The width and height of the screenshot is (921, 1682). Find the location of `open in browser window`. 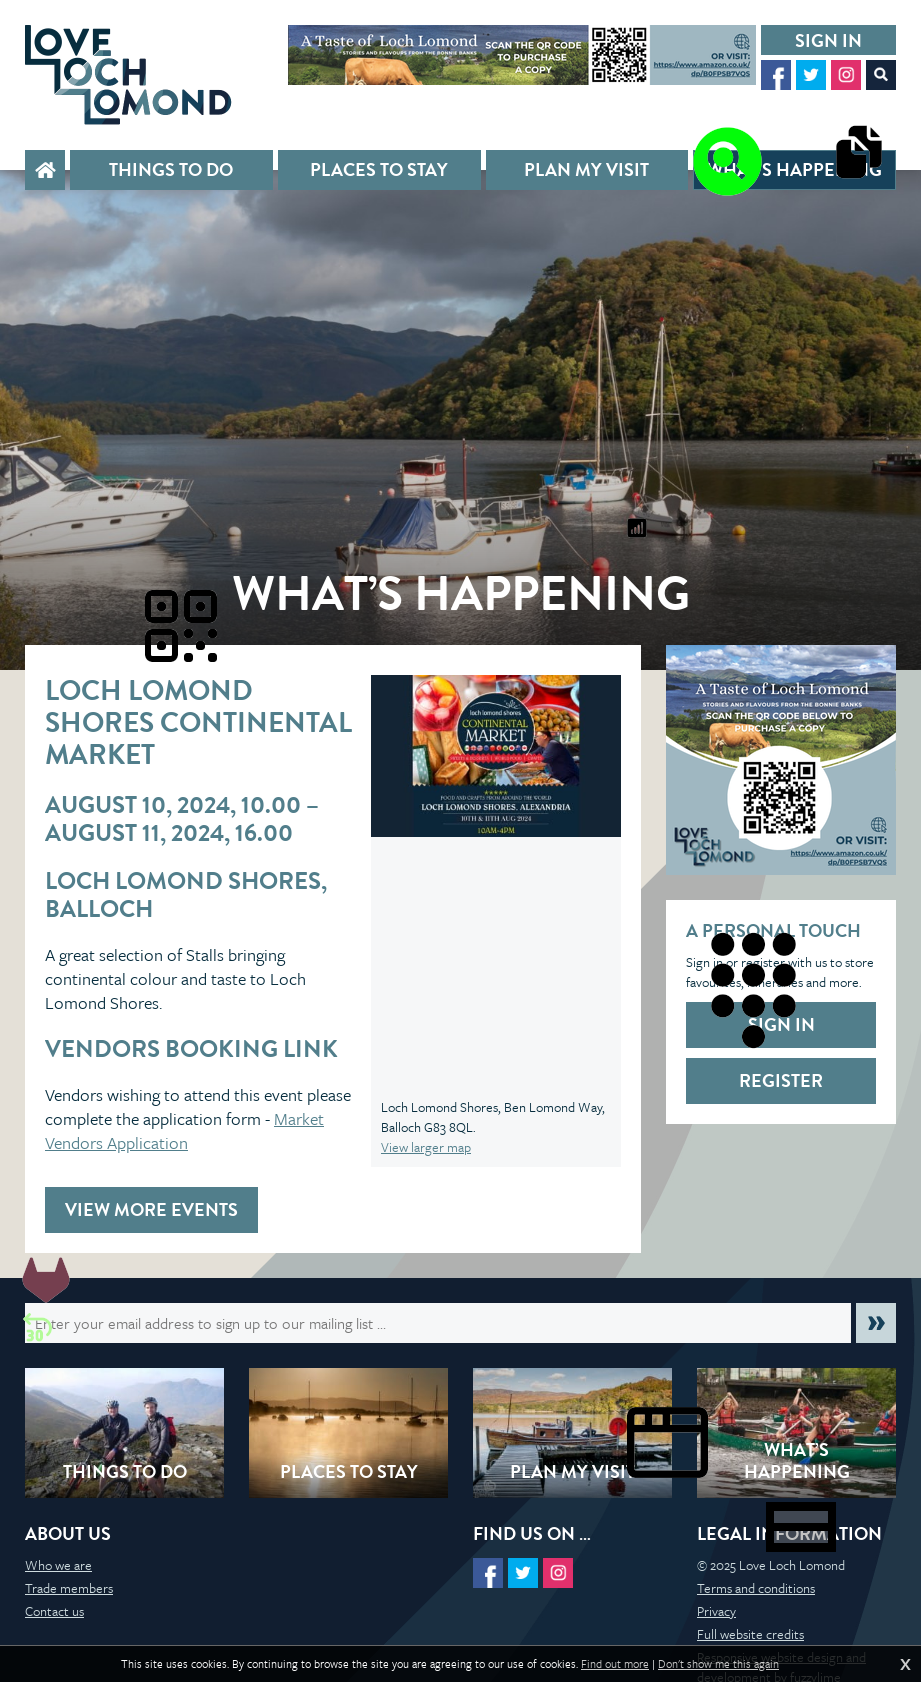

open in browser window is located at coordinates (667, 1442).